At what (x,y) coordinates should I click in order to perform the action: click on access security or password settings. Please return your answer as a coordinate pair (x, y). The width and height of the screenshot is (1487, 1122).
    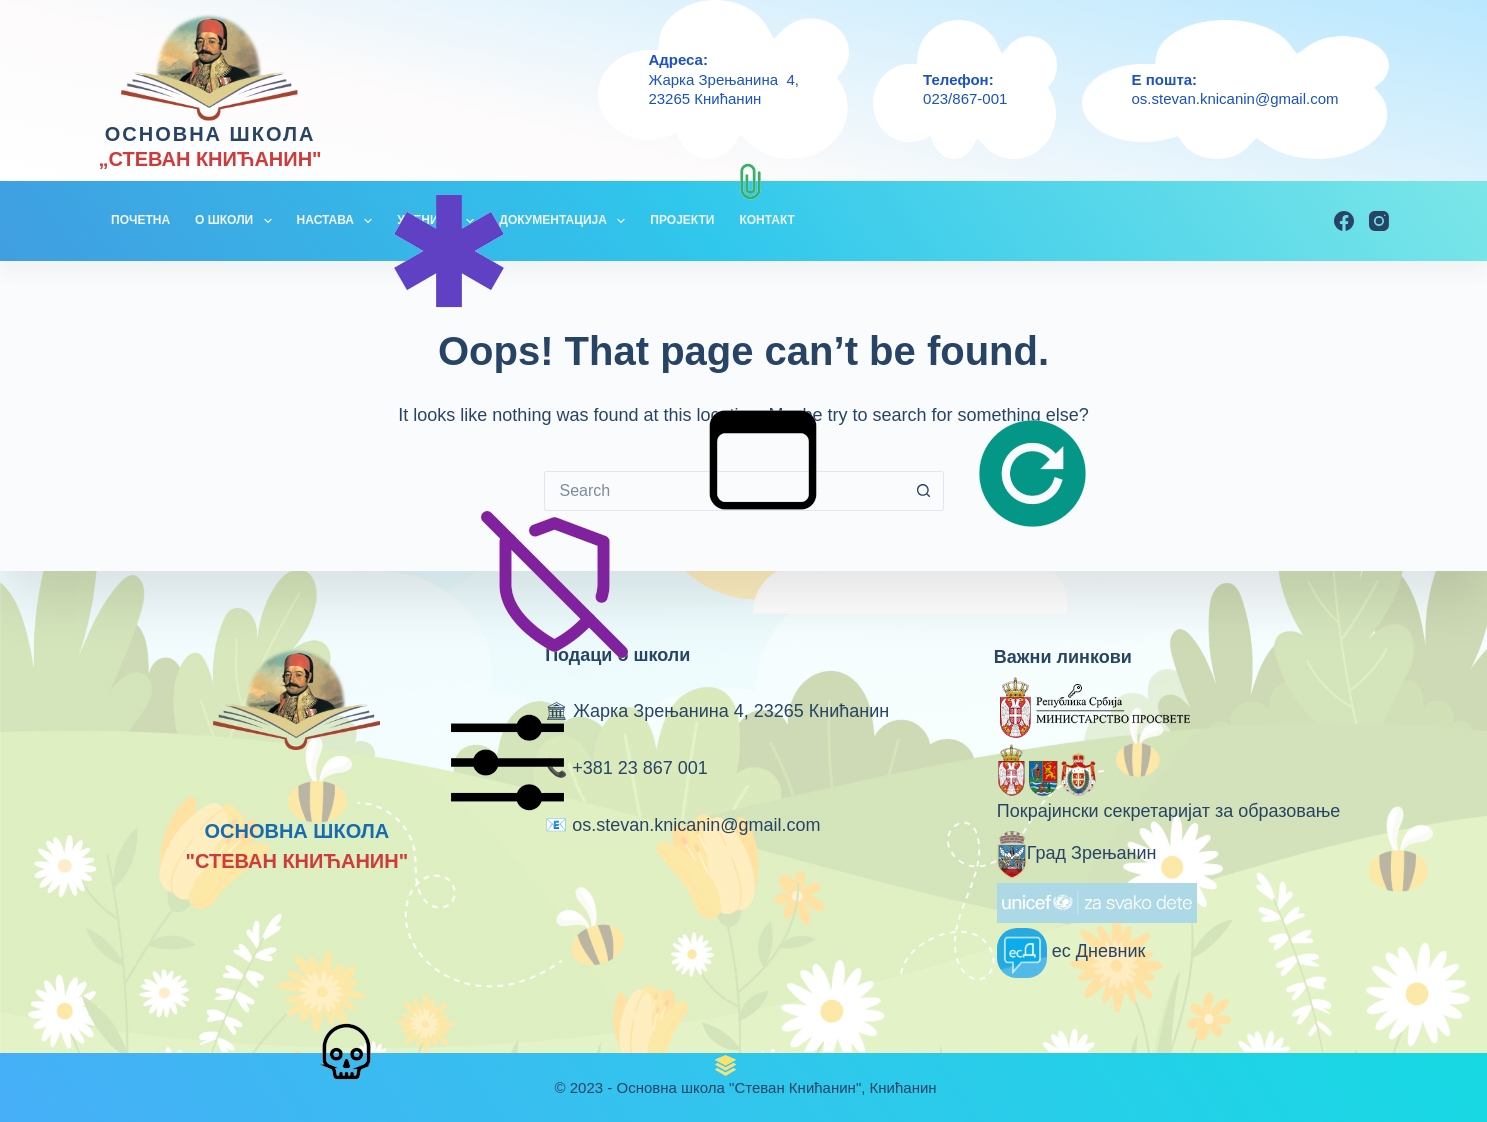
    Looking at the image, I should click on (1075, 691).